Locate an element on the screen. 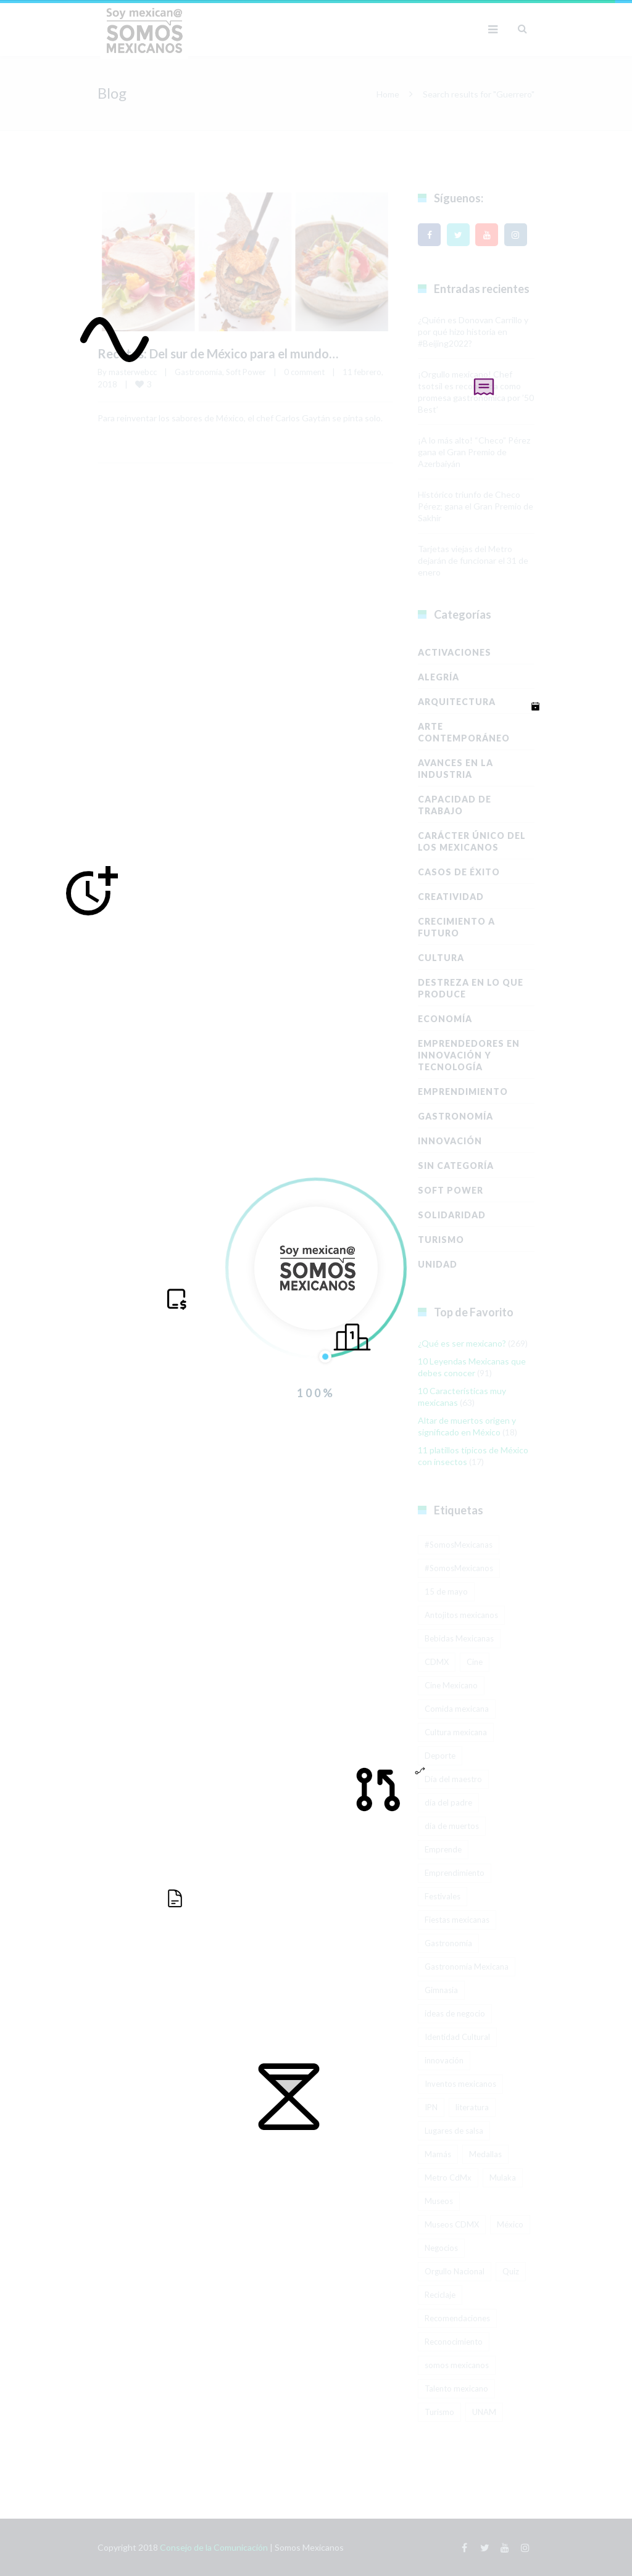  create a new pull request is located at coordinates (376, 1790).